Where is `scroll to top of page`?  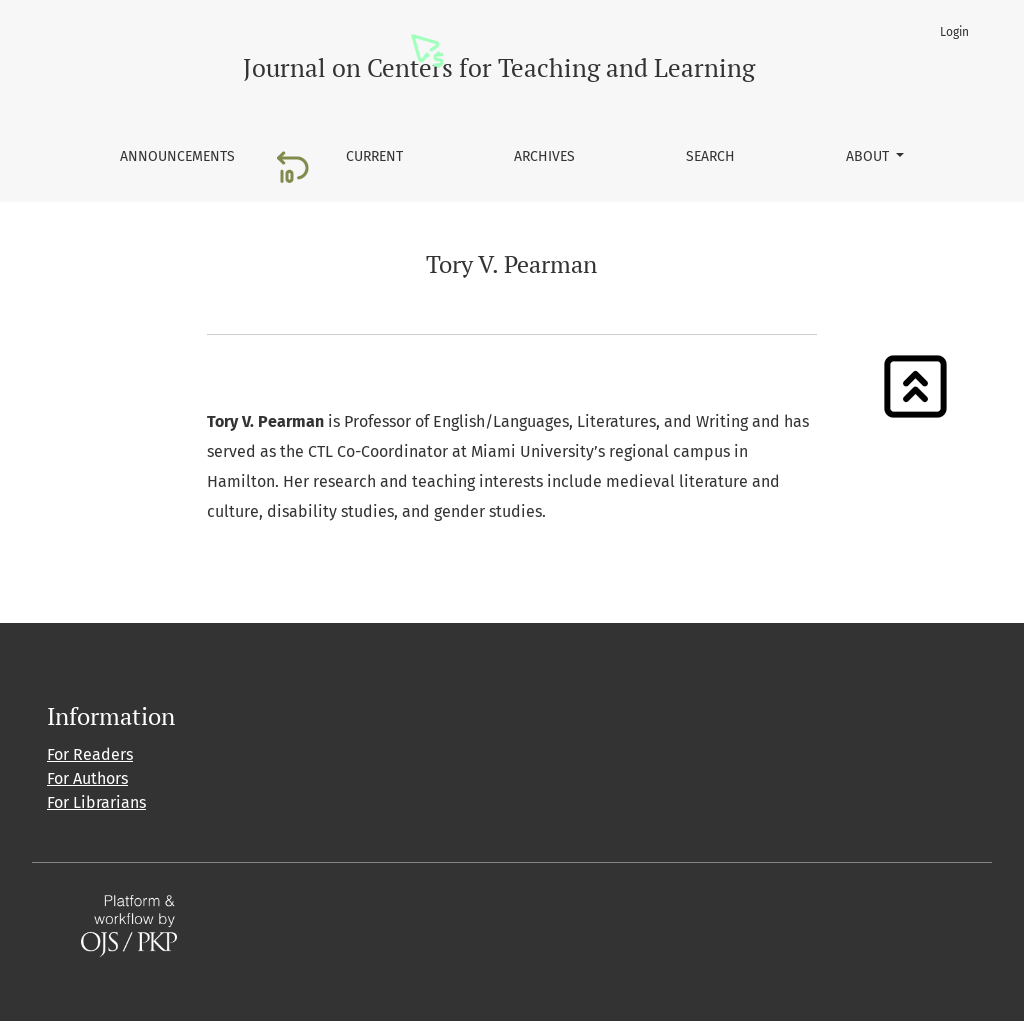 scroll to top of page is located at coordinates (915, 386).